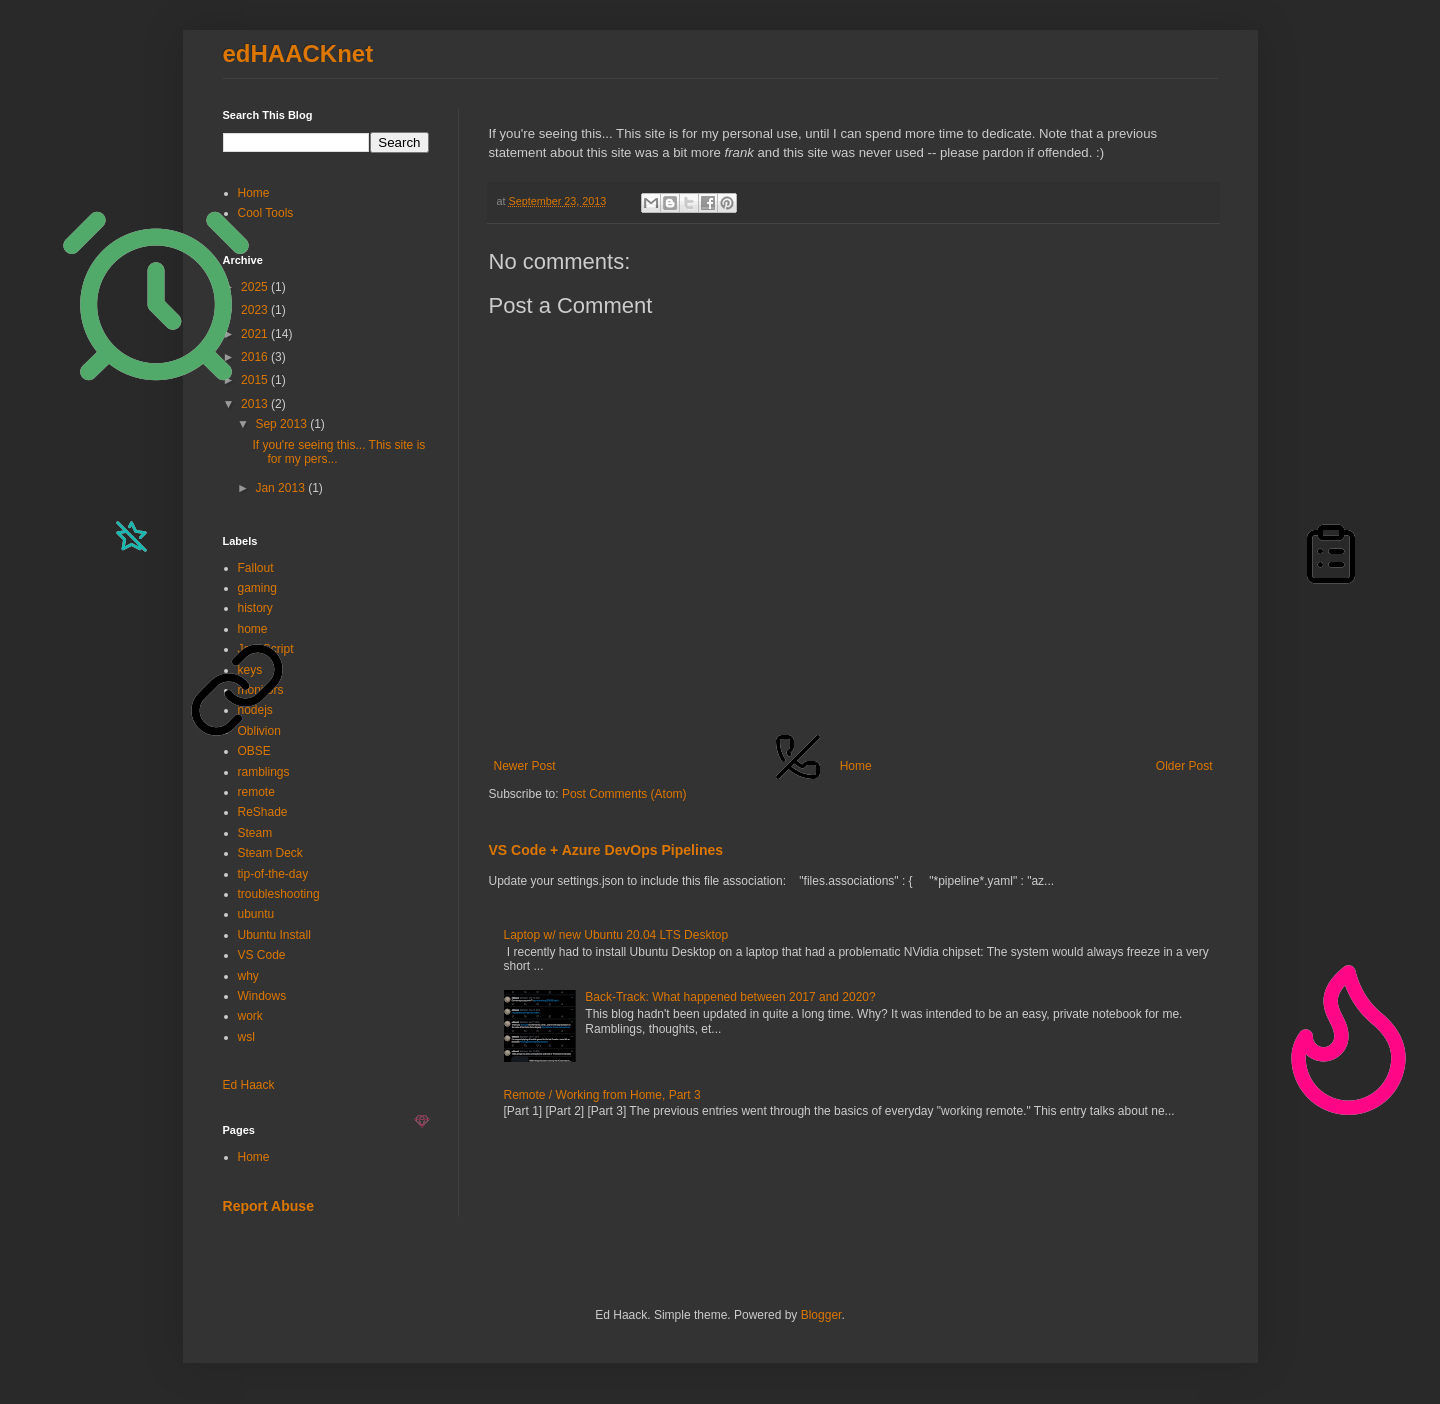 Image resolution: width=1440 pixels, height=1404 pixels. What do you see at coordinates (156, 296) in the screenshot?
I see `set or manage alarms` at bounding box center [156, 296].